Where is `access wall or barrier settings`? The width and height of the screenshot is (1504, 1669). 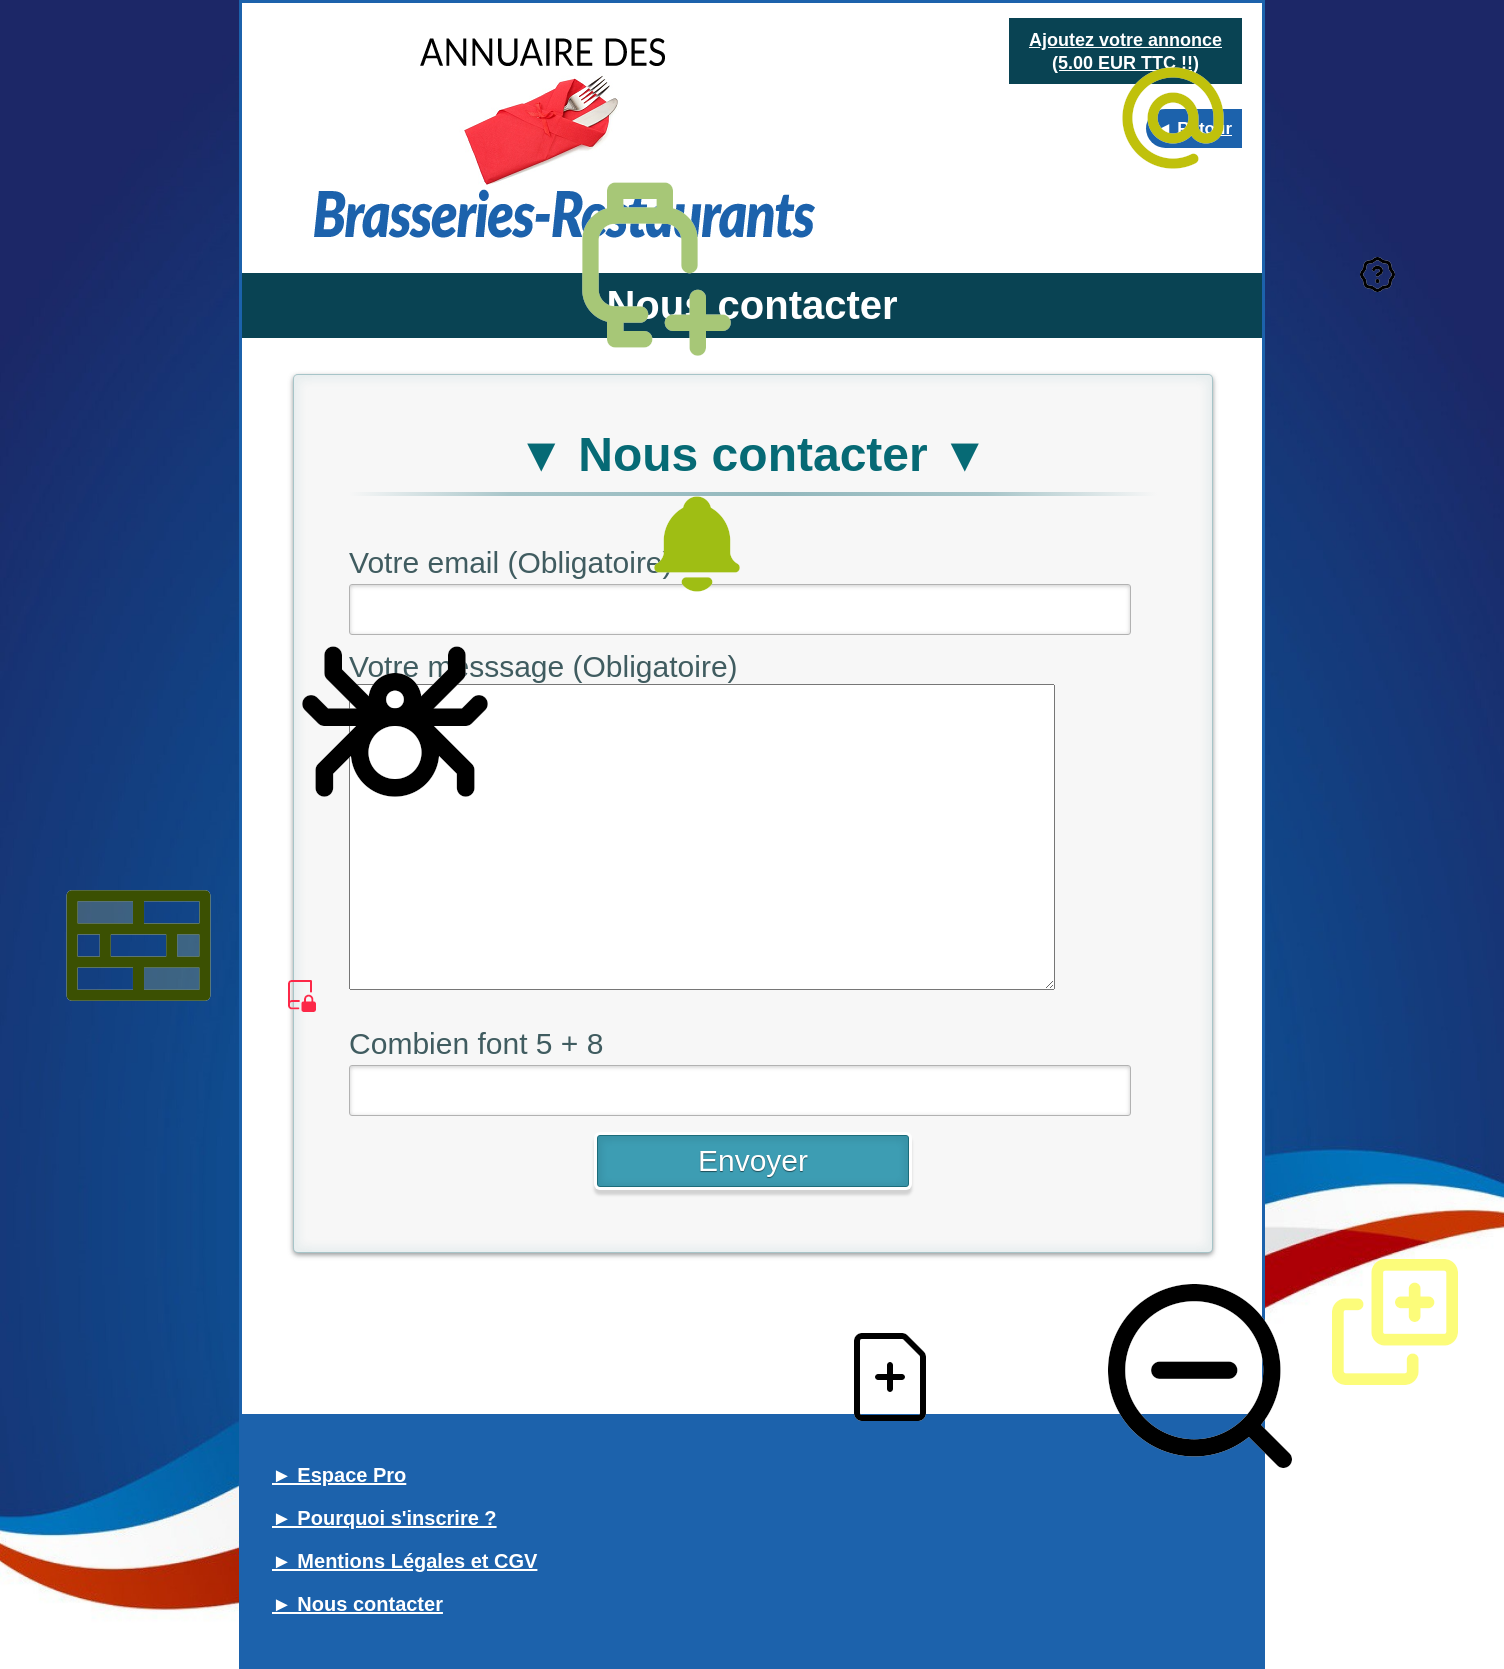 access wall or barrier settings is located at coordinates (138, 945).